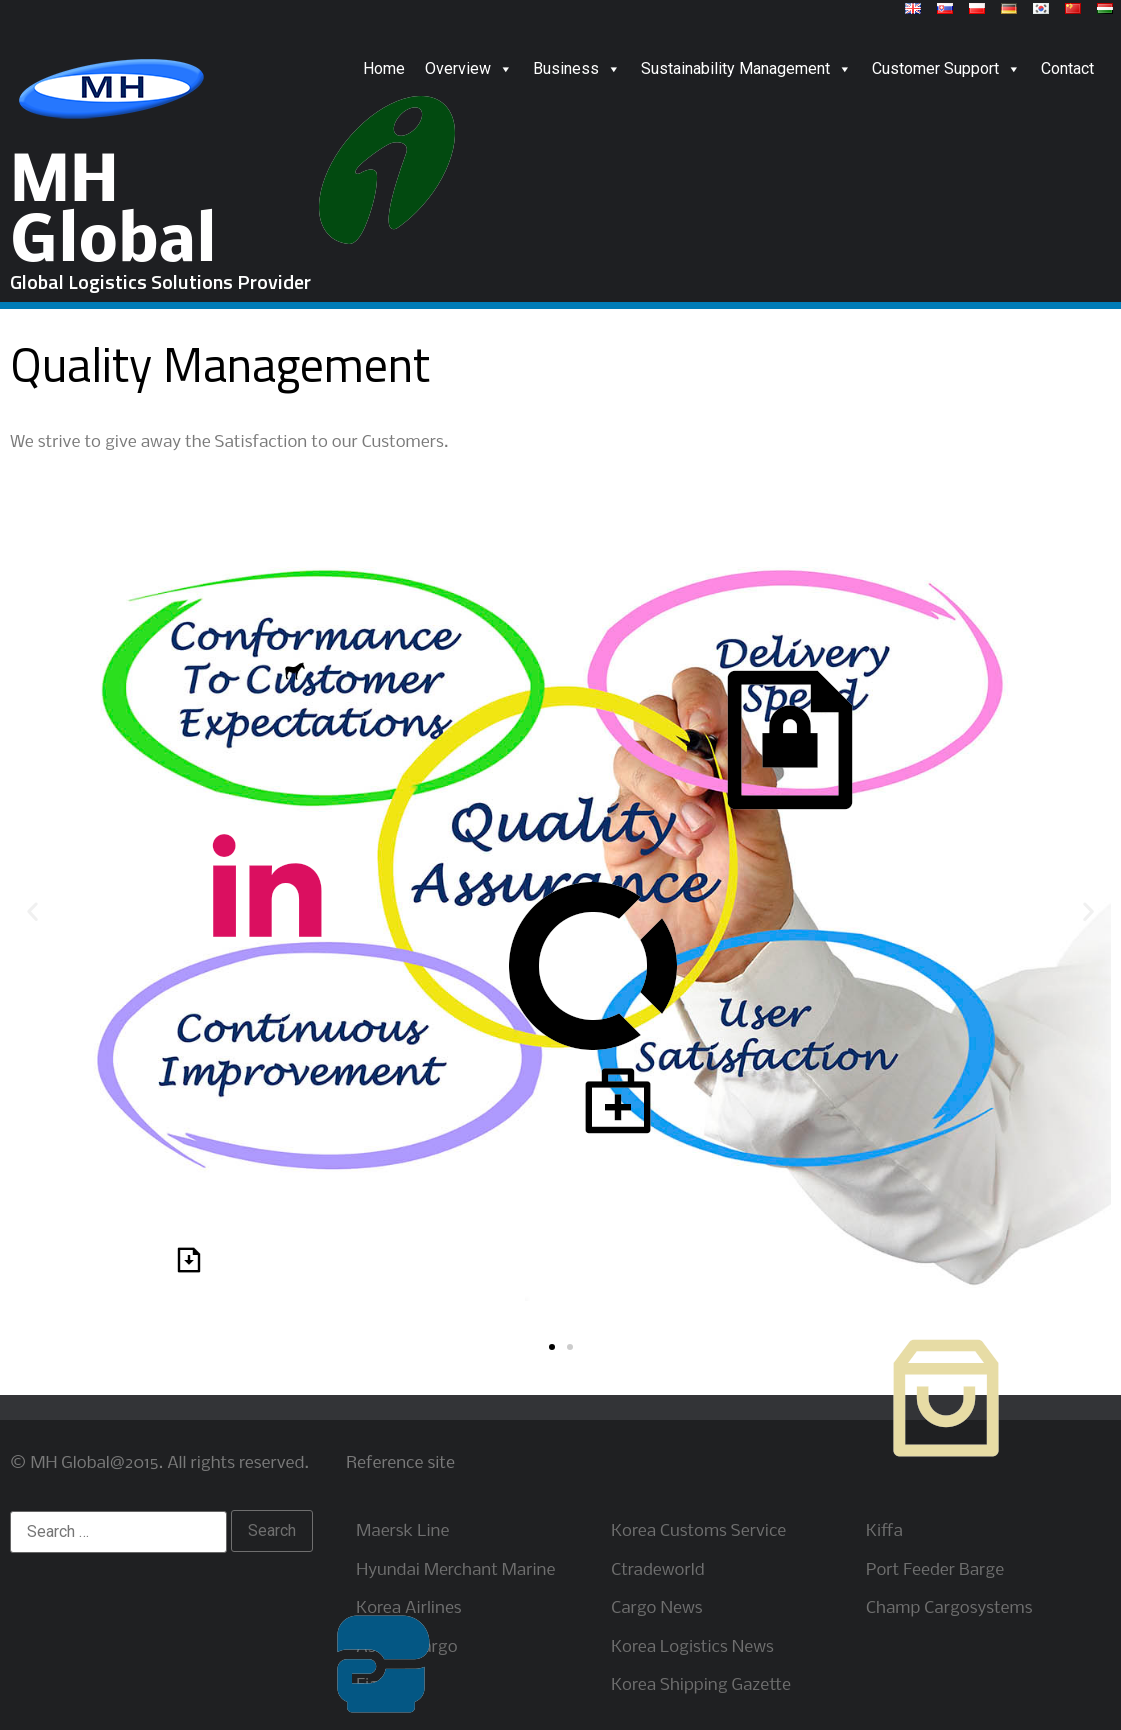 This screenshot has width=1121, height=1730. Describe the element at coordinates (618, 1104) in the screenshot. I see `access first aid or medical resources` at that location.